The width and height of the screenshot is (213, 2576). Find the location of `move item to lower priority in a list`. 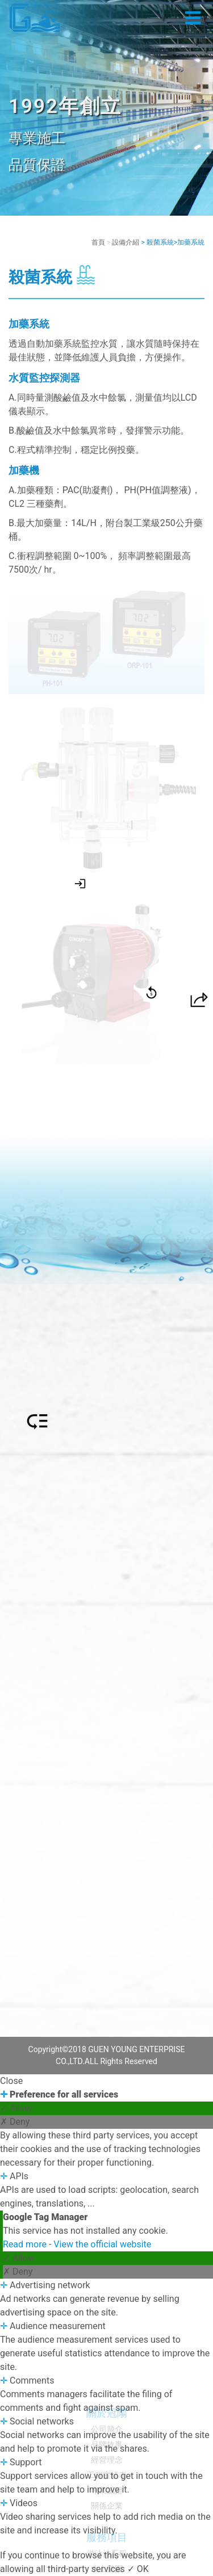

move item to lower priority in a list is located at coordinates (37, 1421).